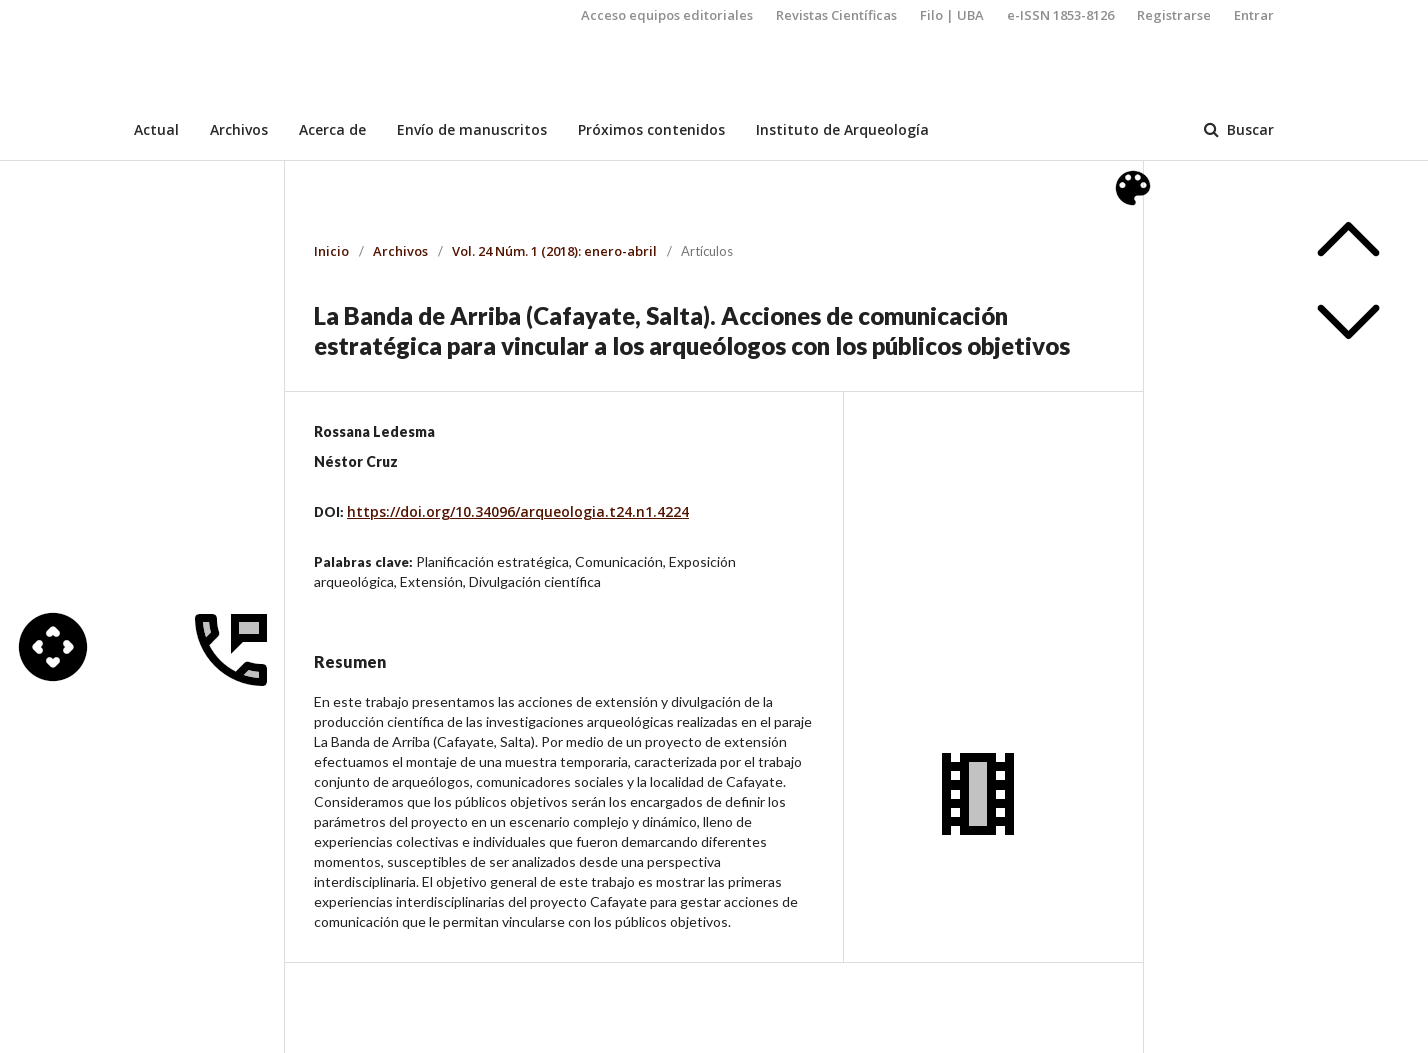  I want to click on expand or move content in all directions, so click(53, 647).